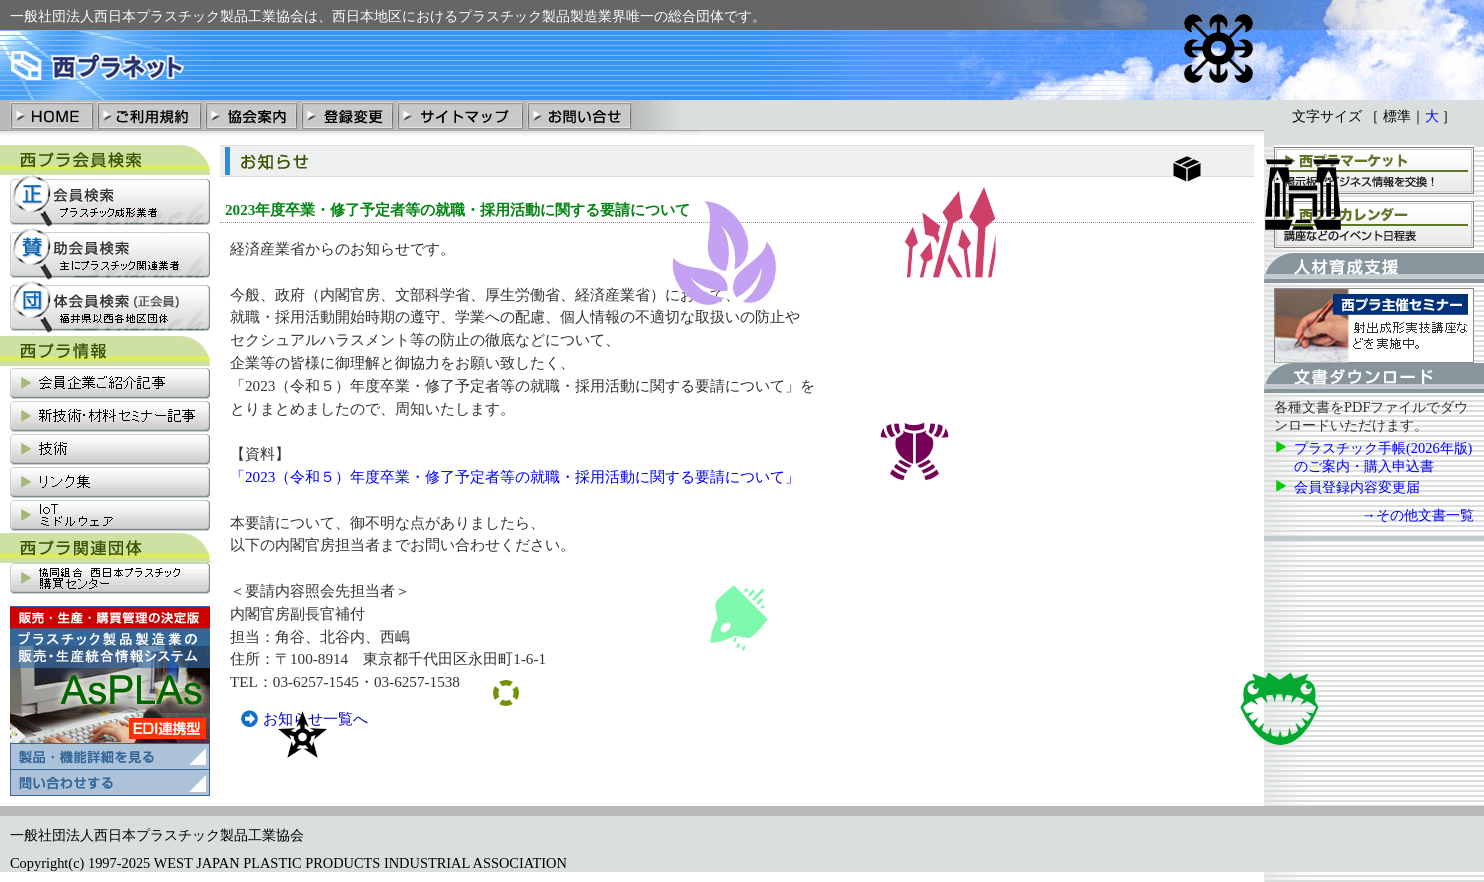 The height and width of the screenshot is (882, 1484). Describe the element at coordinates (950, 232) in the screenshot. I see `select spear weapon type` at that location.